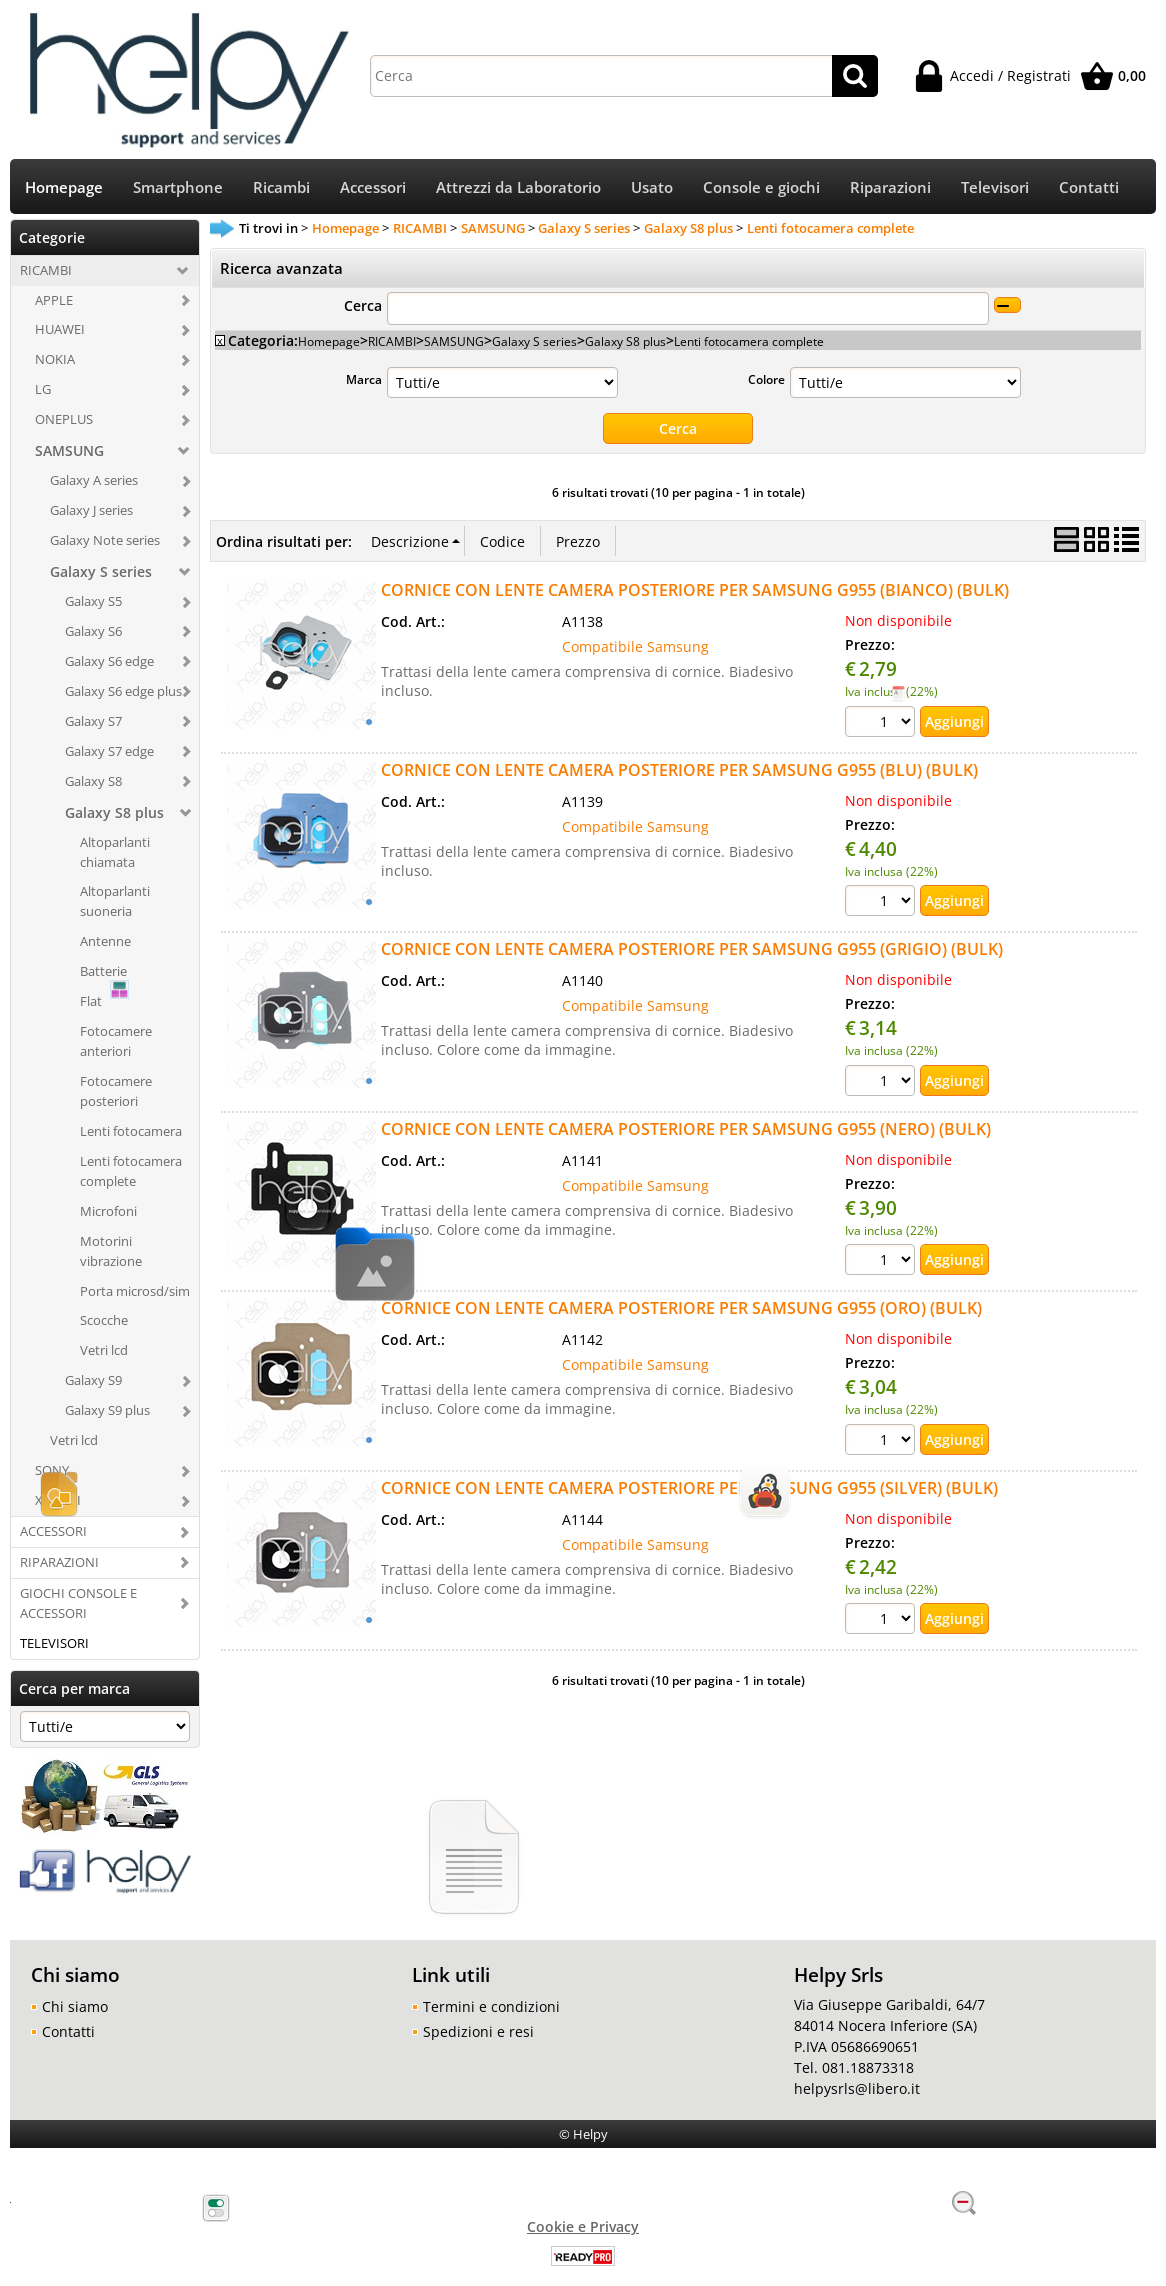  What do you see at coordinates (964, 2203) in the screenshot?
I see `zoom out of document view` at bounding box center [964, 2203].